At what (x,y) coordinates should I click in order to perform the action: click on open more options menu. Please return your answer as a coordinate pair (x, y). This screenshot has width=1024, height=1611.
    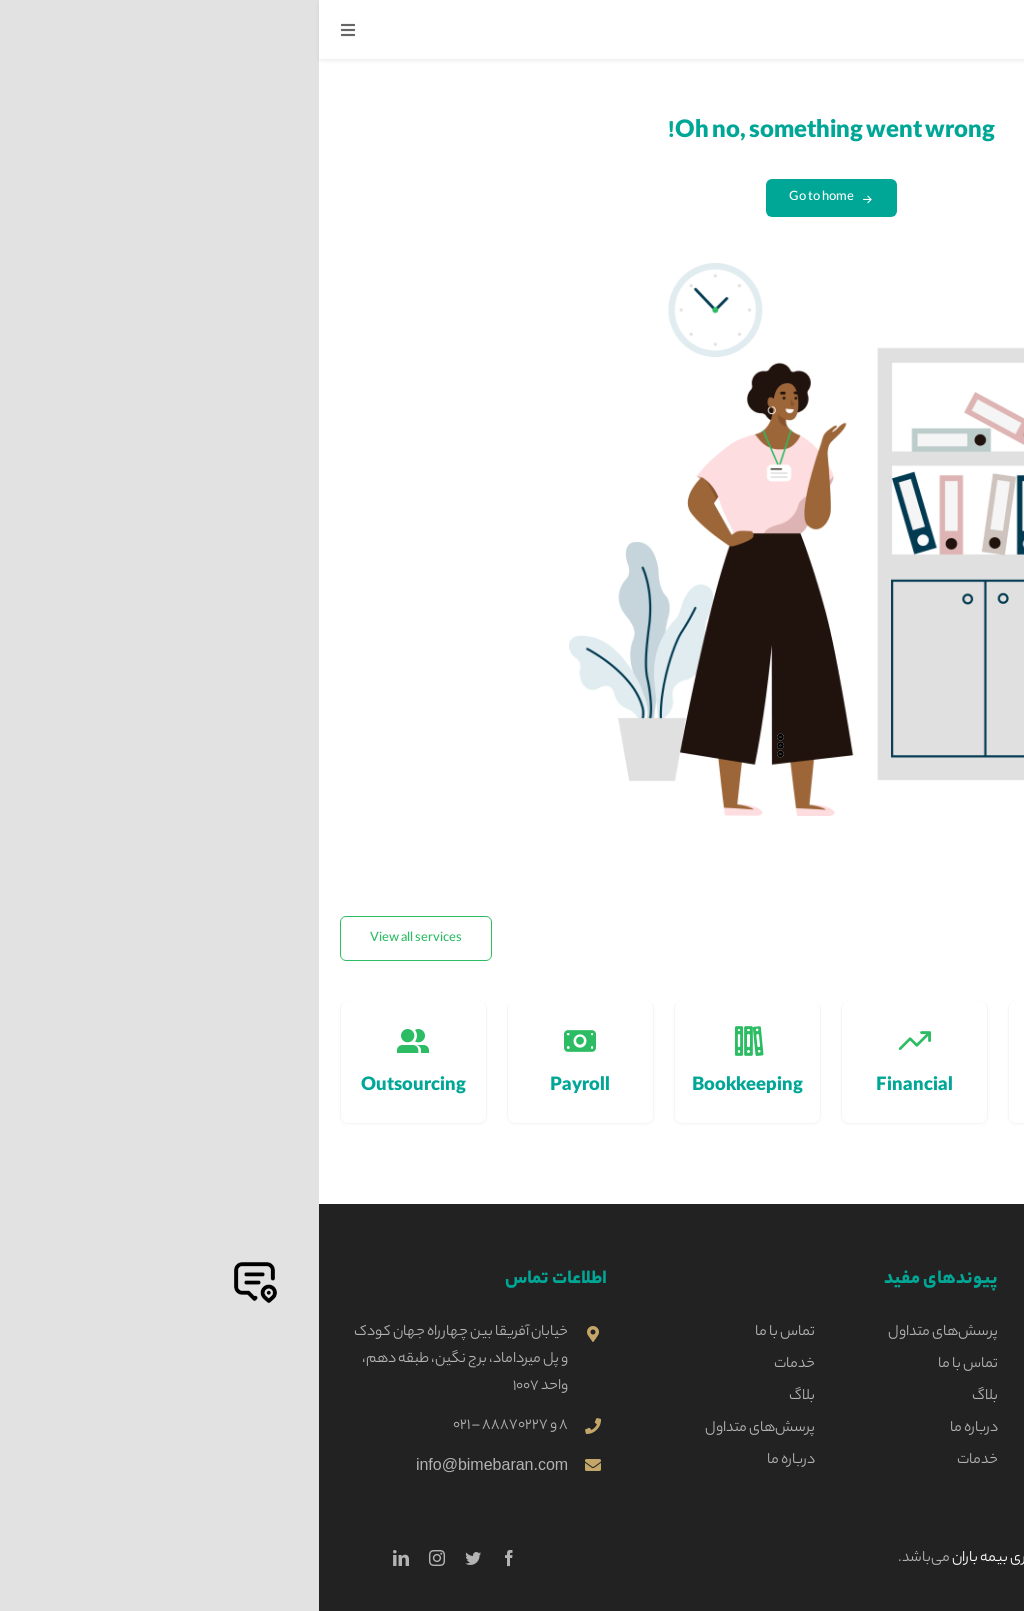
    Looking at the image, I should click on (780, 745).